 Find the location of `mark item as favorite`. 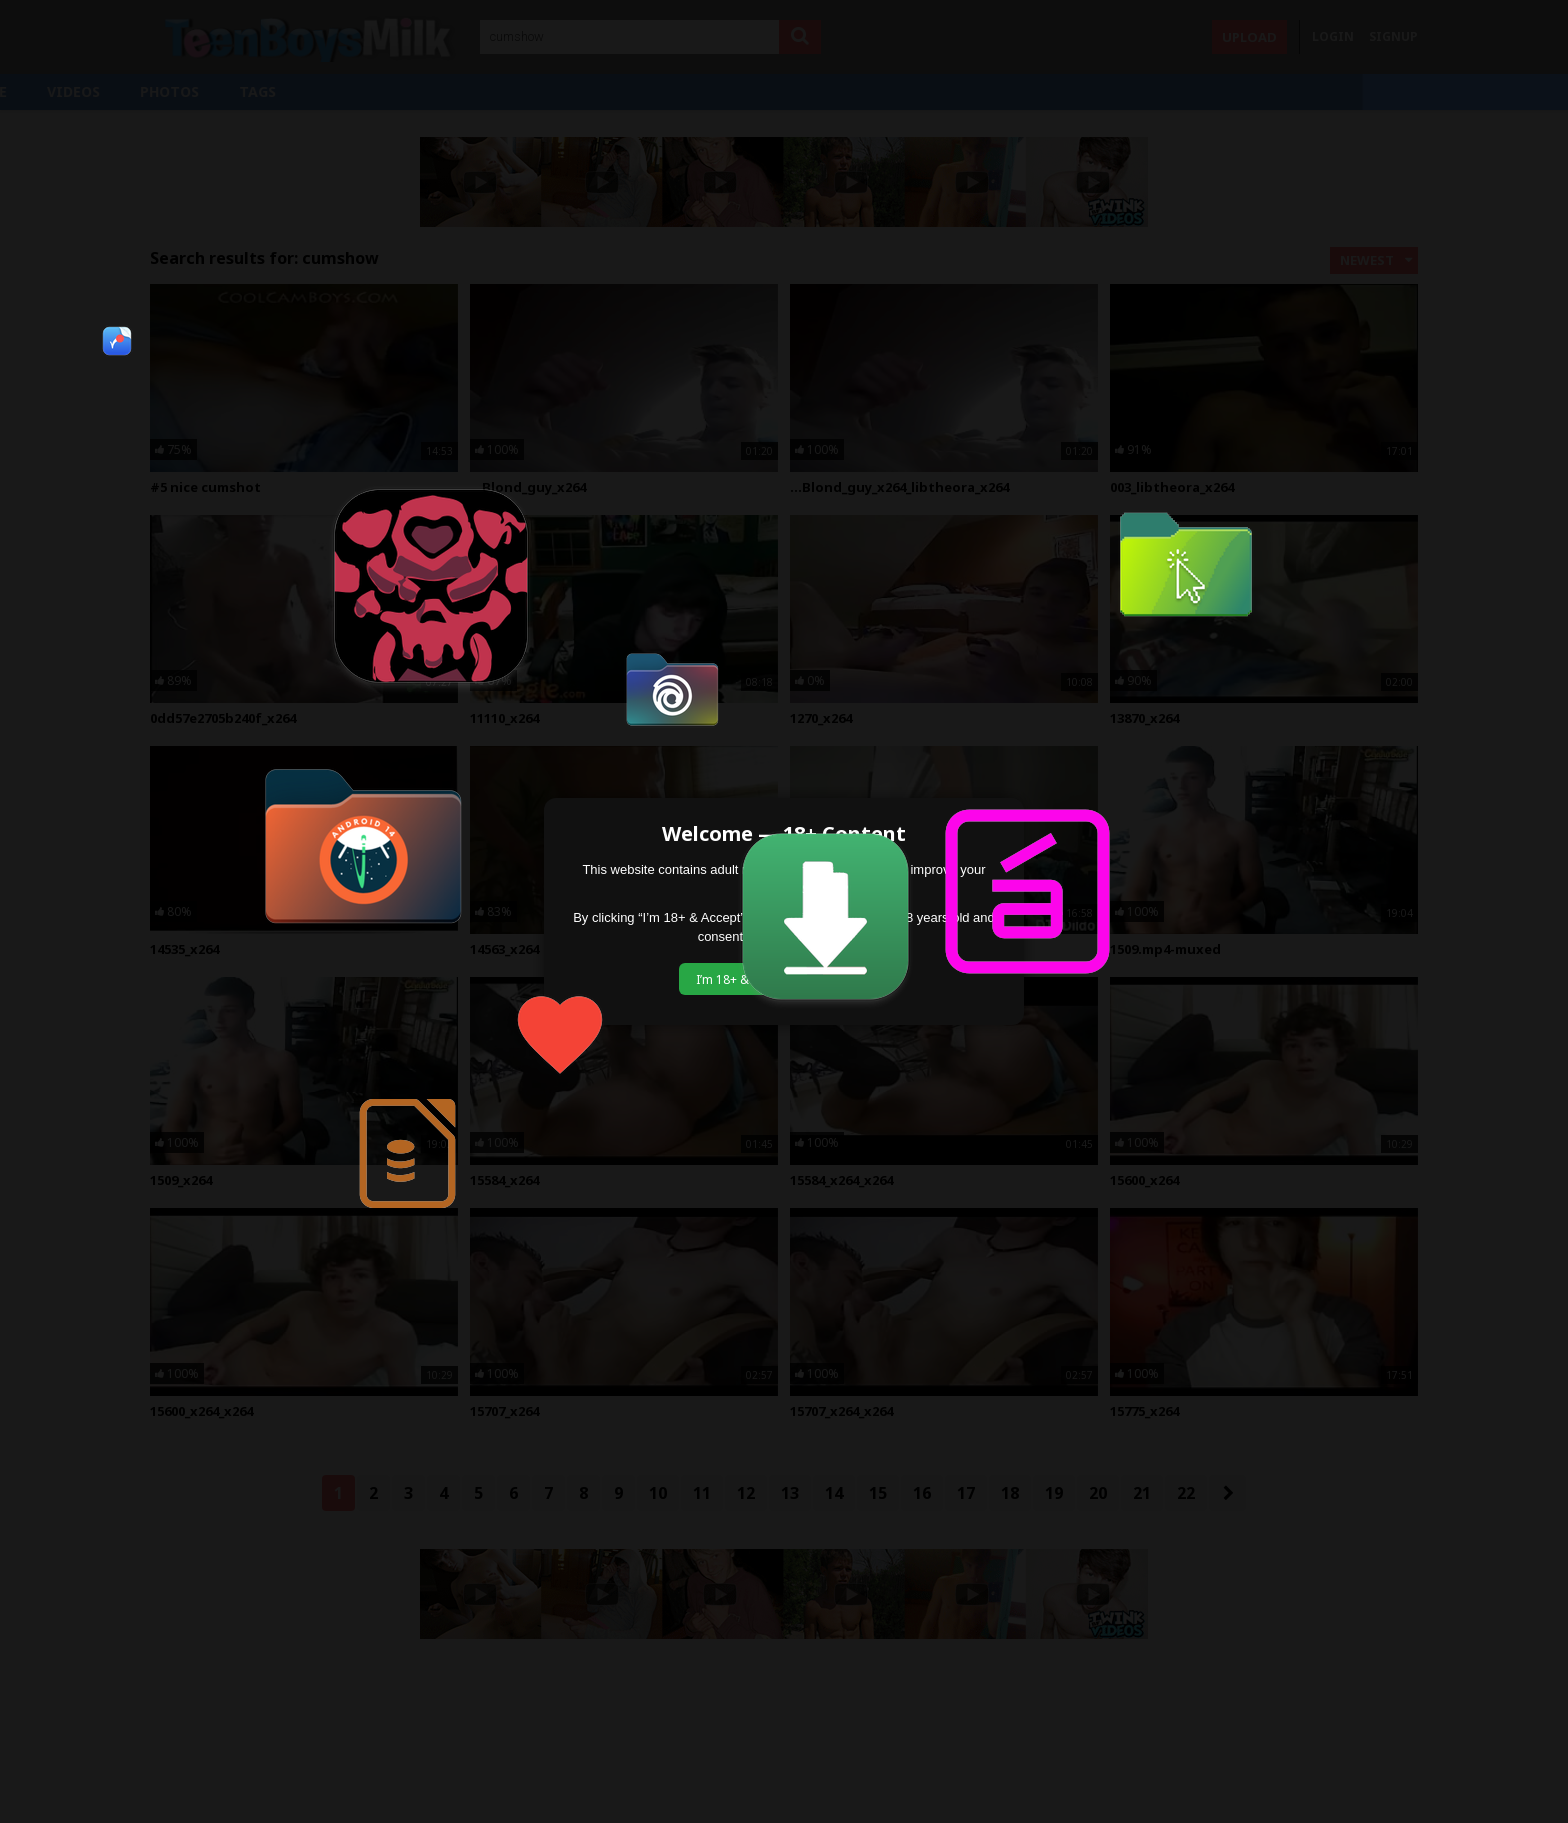

mark item as favorite is located at coordinates (560, 1035).